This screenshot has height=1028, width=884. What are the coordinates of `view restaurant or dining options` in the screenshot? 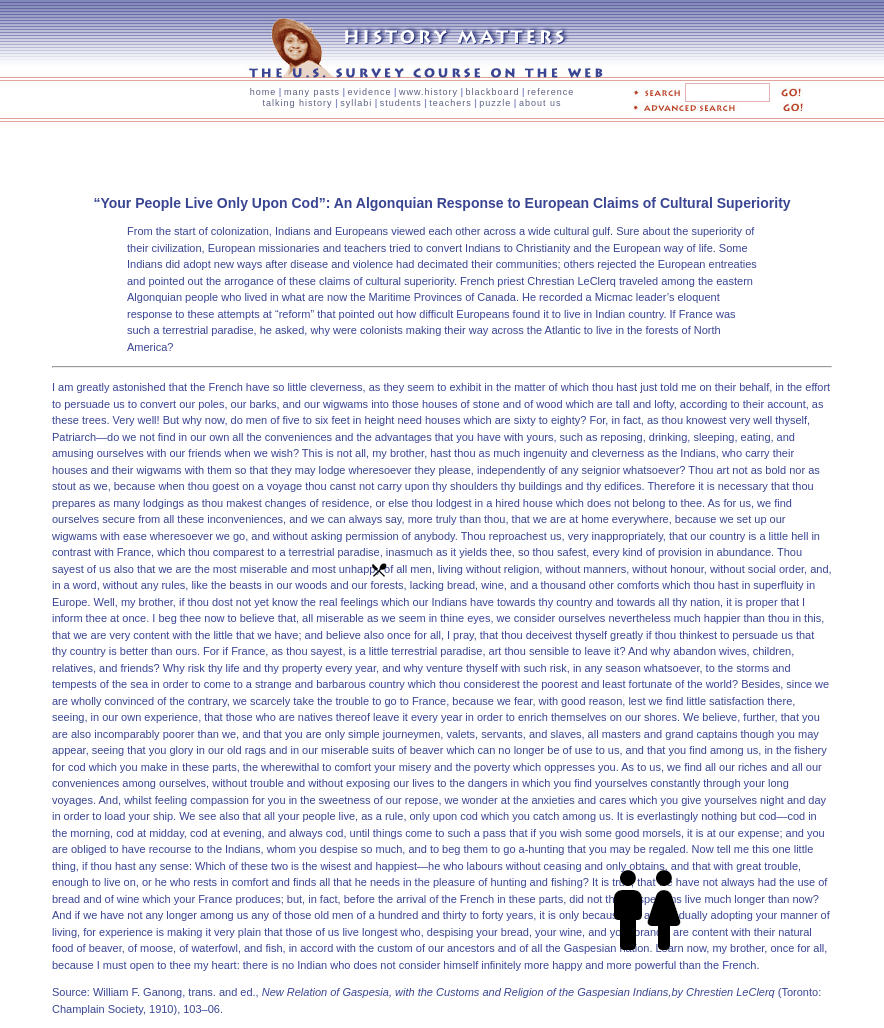 It's located at (379, 570).